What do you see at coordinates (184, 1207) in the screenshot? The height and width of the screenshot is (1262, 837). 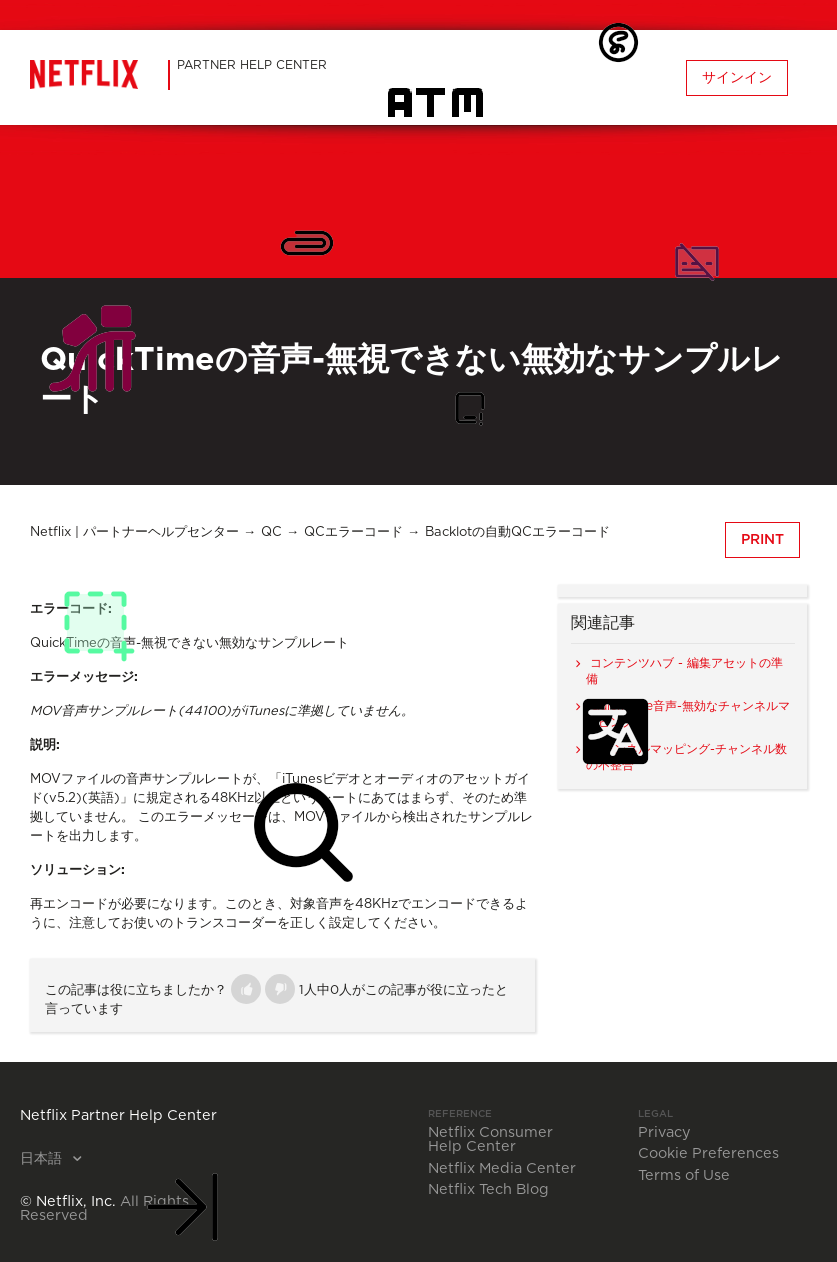 I see `navigate to the next item or page` at bounding box center [184, 1207].